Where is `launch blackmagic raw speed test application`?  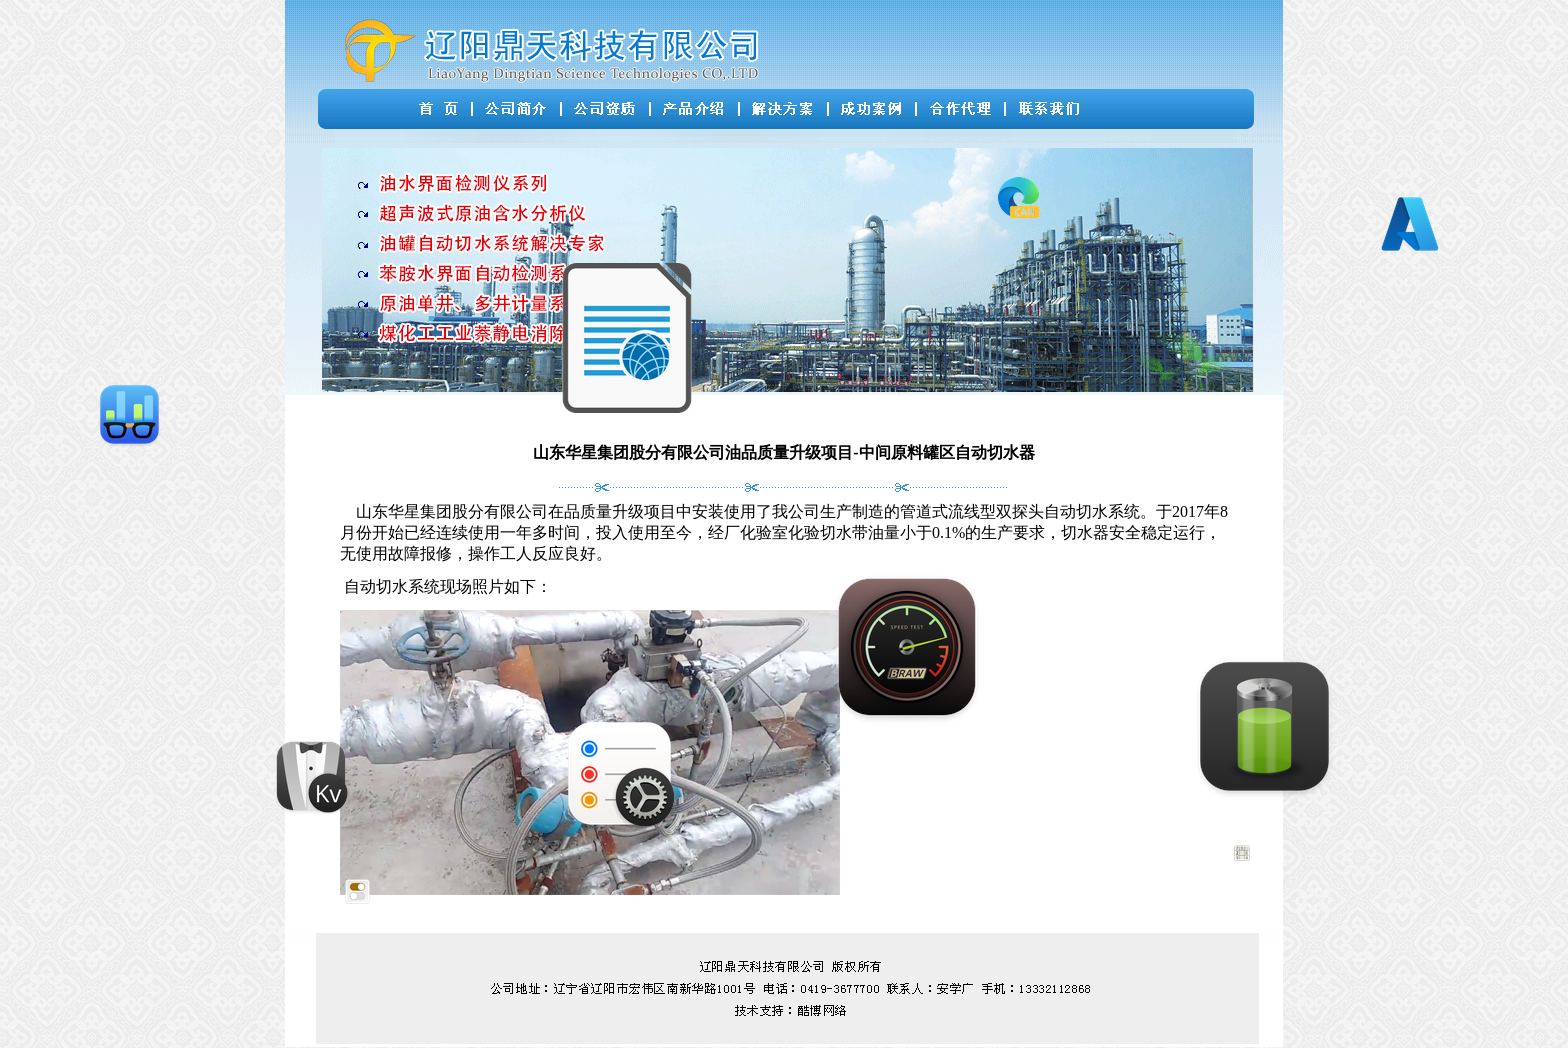 launch blackmagic raw speed test application is located at coordinates (907, 647).